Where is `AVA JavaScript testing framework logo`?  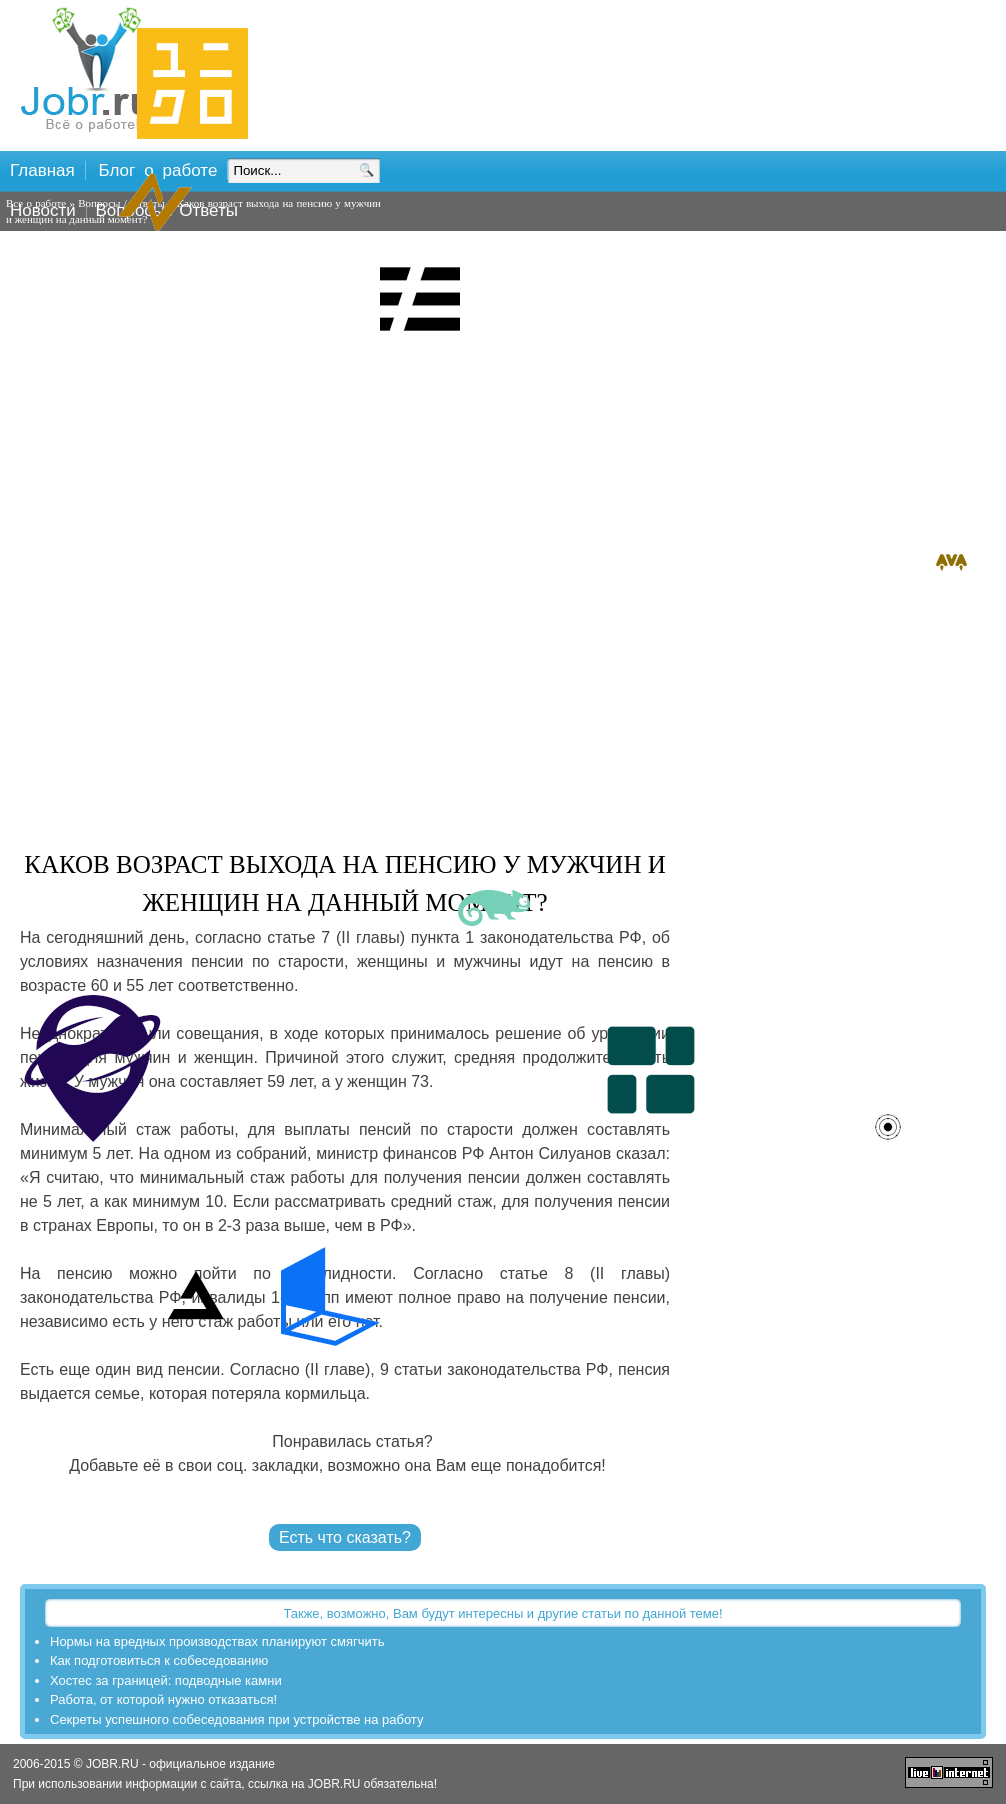 AVA JavaScript testing framework logo is located at coordinates (951, 562).